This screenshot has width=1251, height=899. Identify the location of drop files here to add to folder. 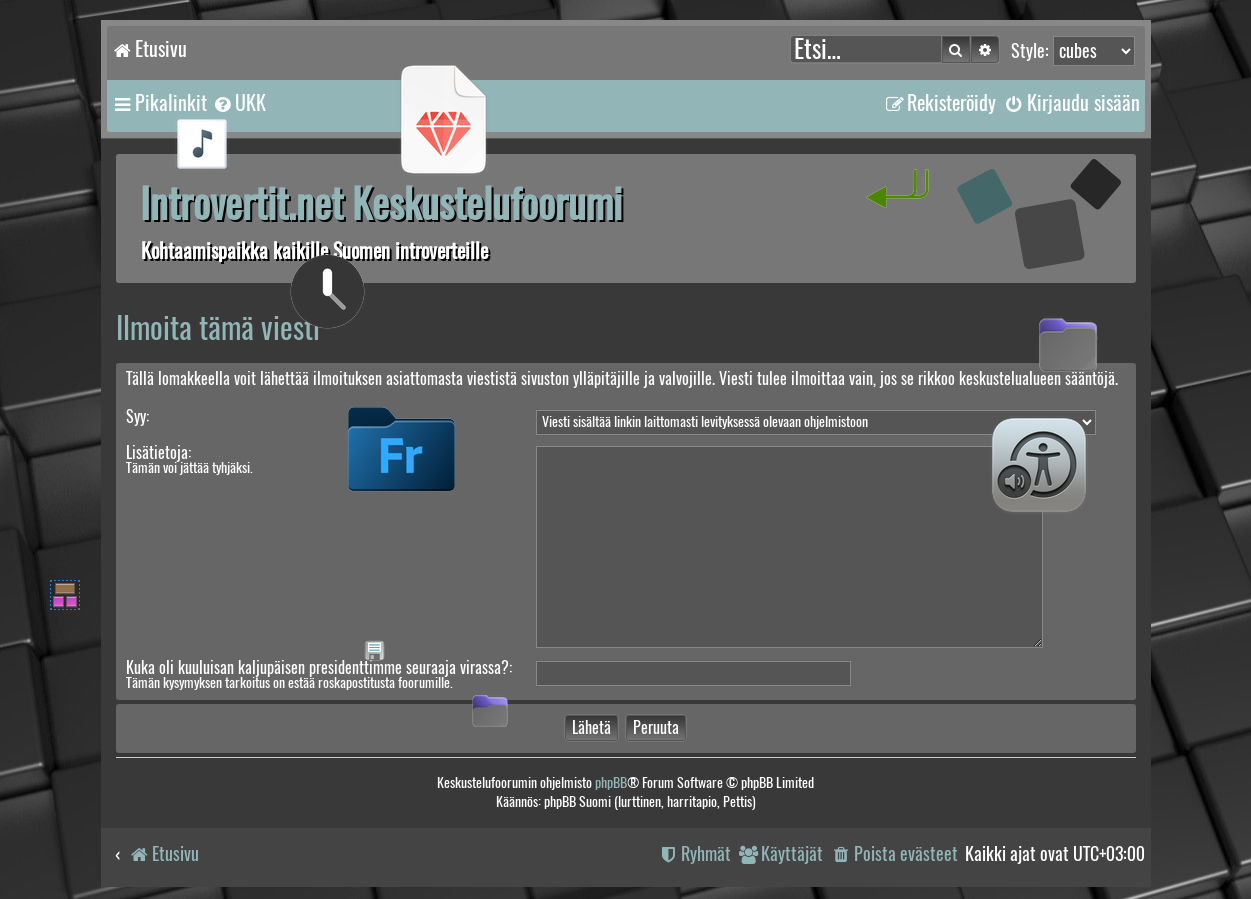
(490, 711).